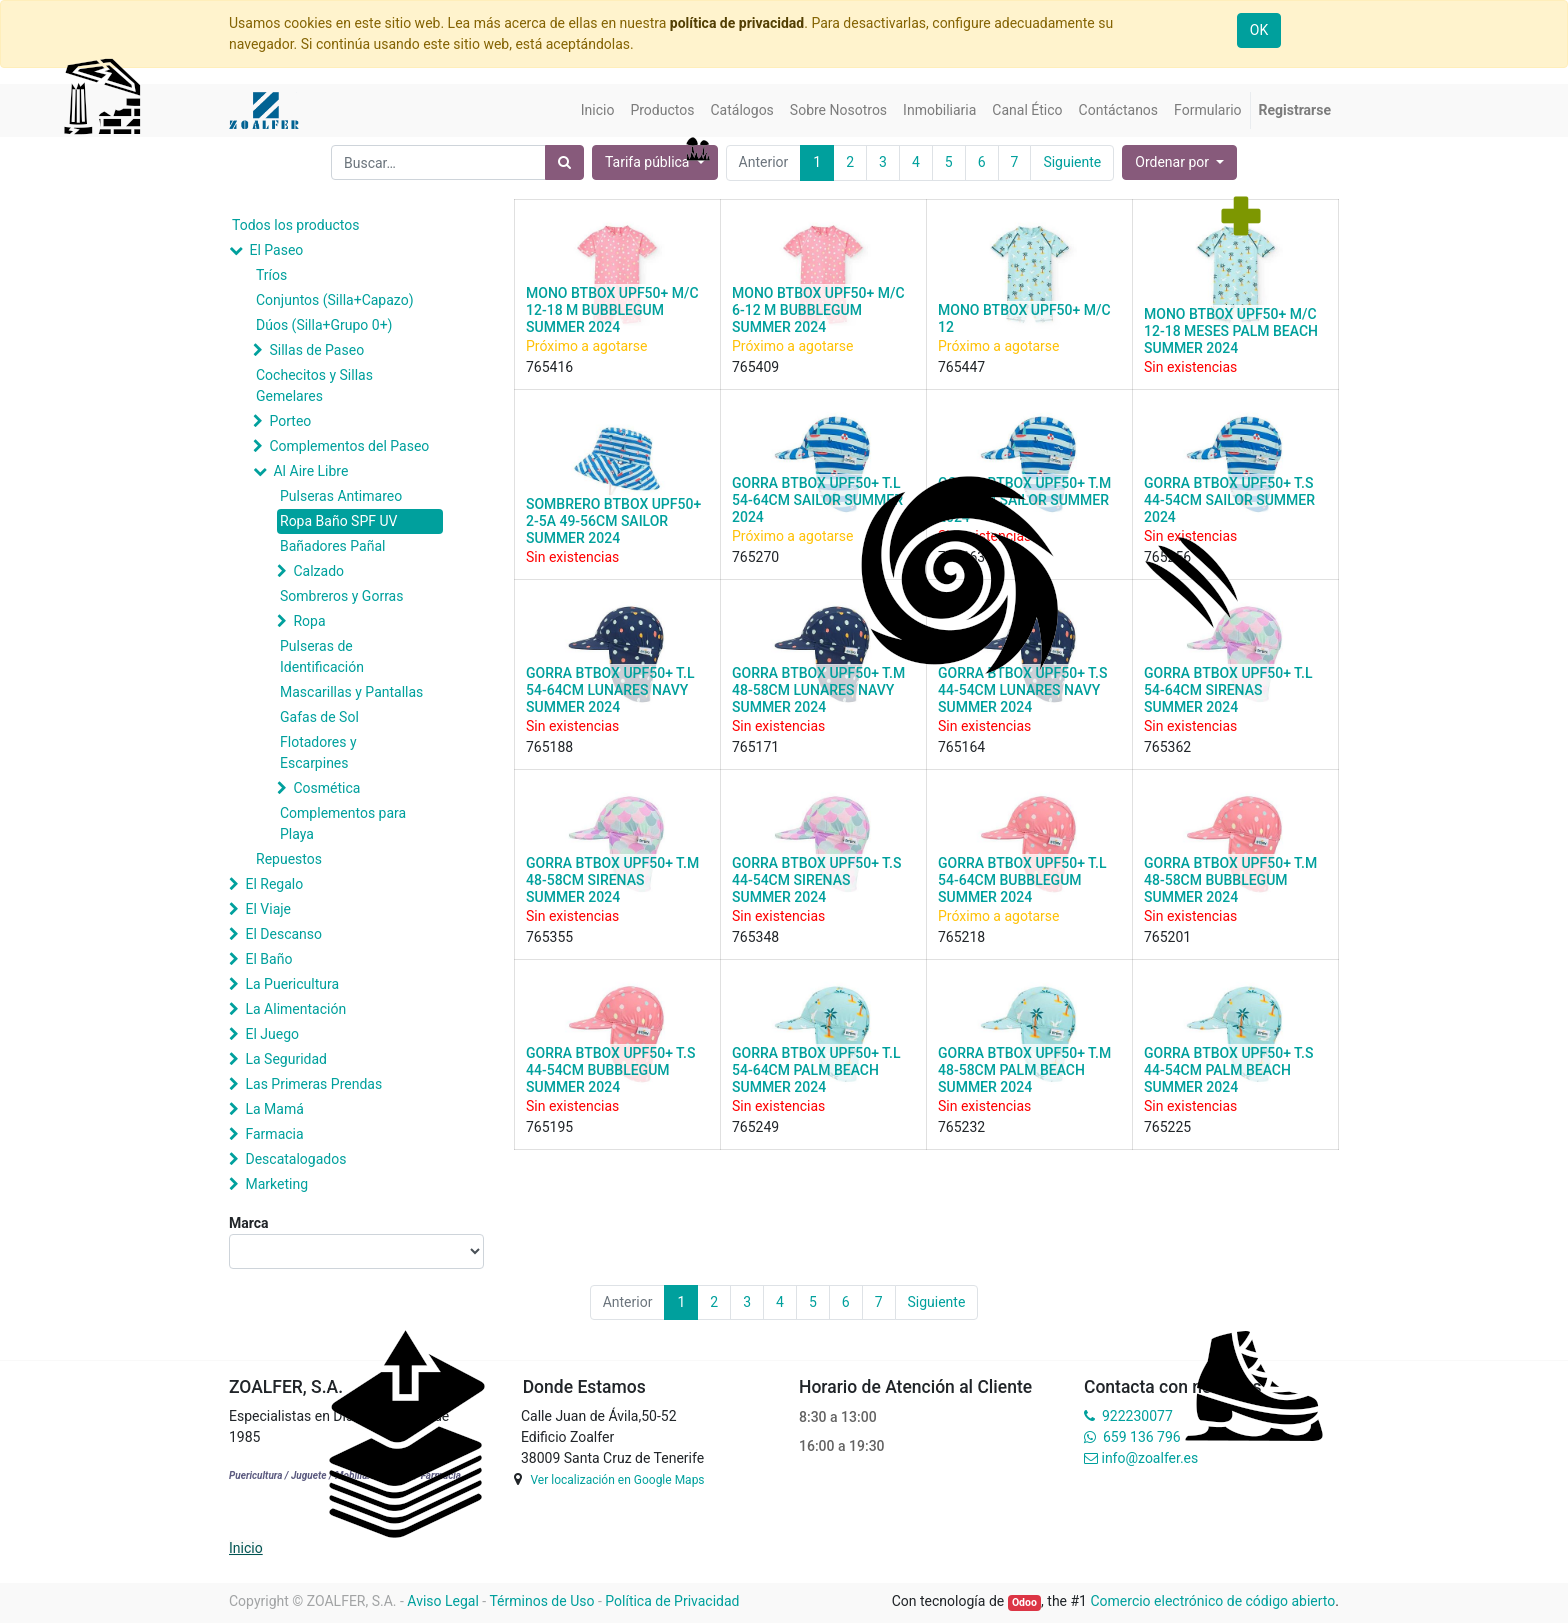 The image size is (1568, 1623). What do you see at coordinates (698, 148) in the screenshot?
I see `forage for mushrooms in the wild` at bounding box center [698, 148].